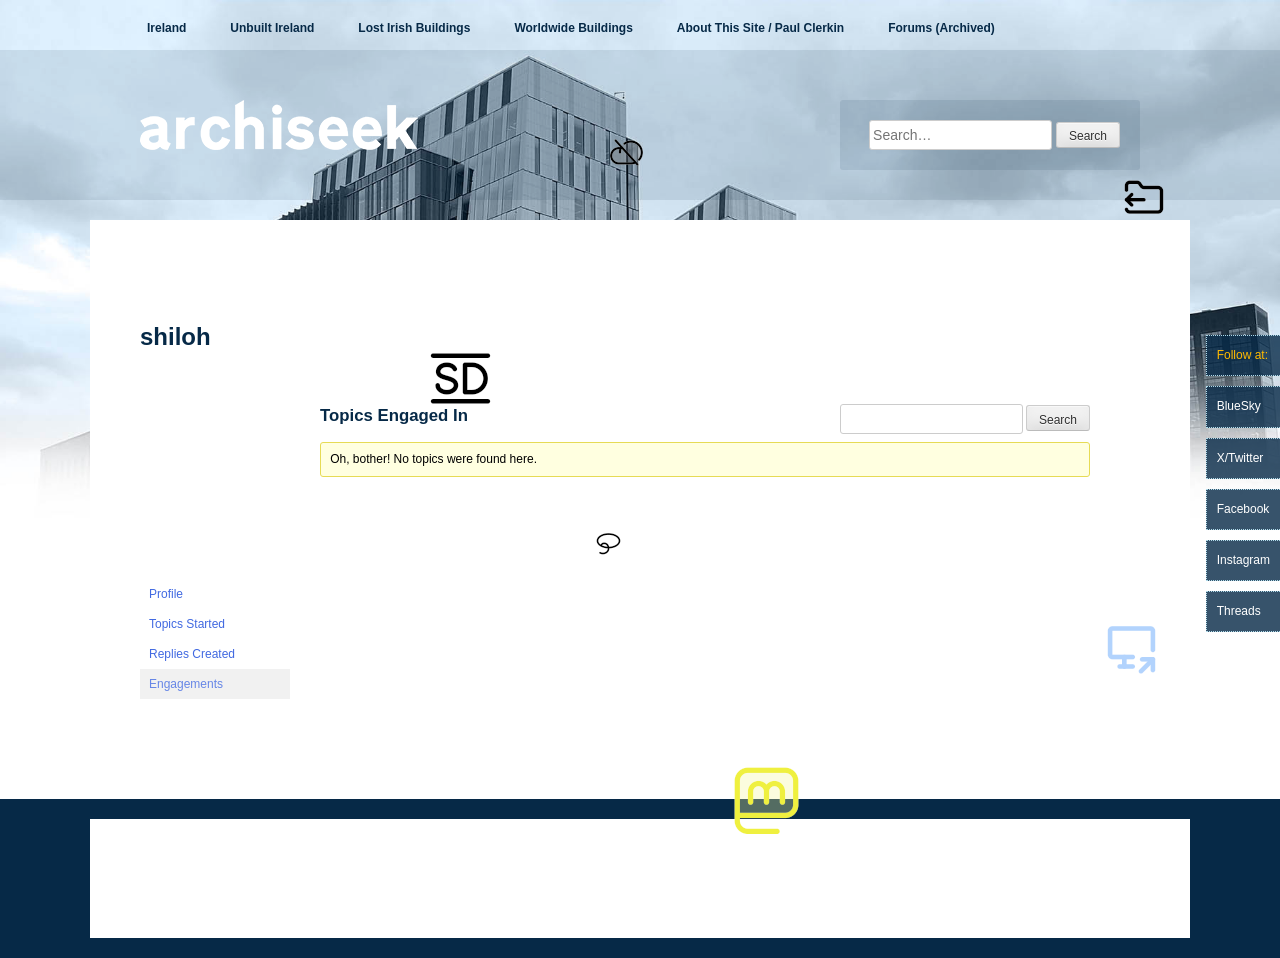  What do you see at coordinates (766, 799) in the screenshot?
I see `open mastodon app` at bounding box center [766, 799].